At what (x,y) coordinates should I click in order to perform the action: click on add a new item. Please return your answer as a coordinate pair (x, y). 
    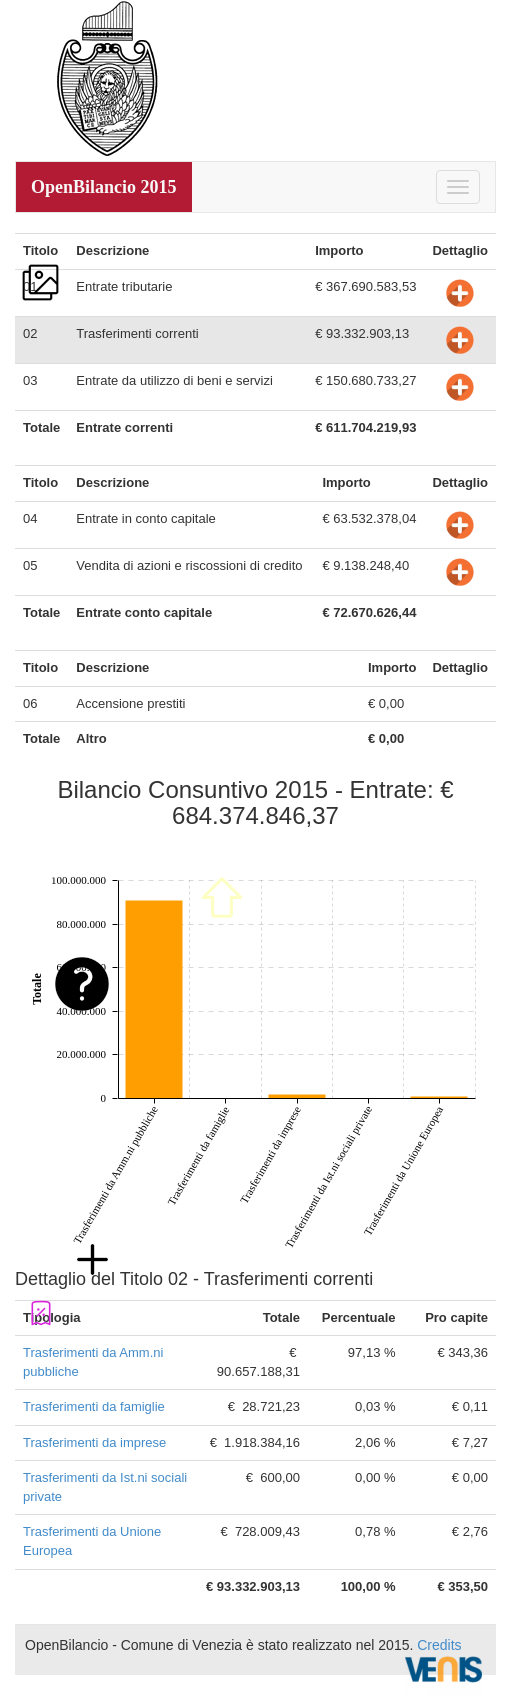
    Looking at the image, I should click on (92, 1259).